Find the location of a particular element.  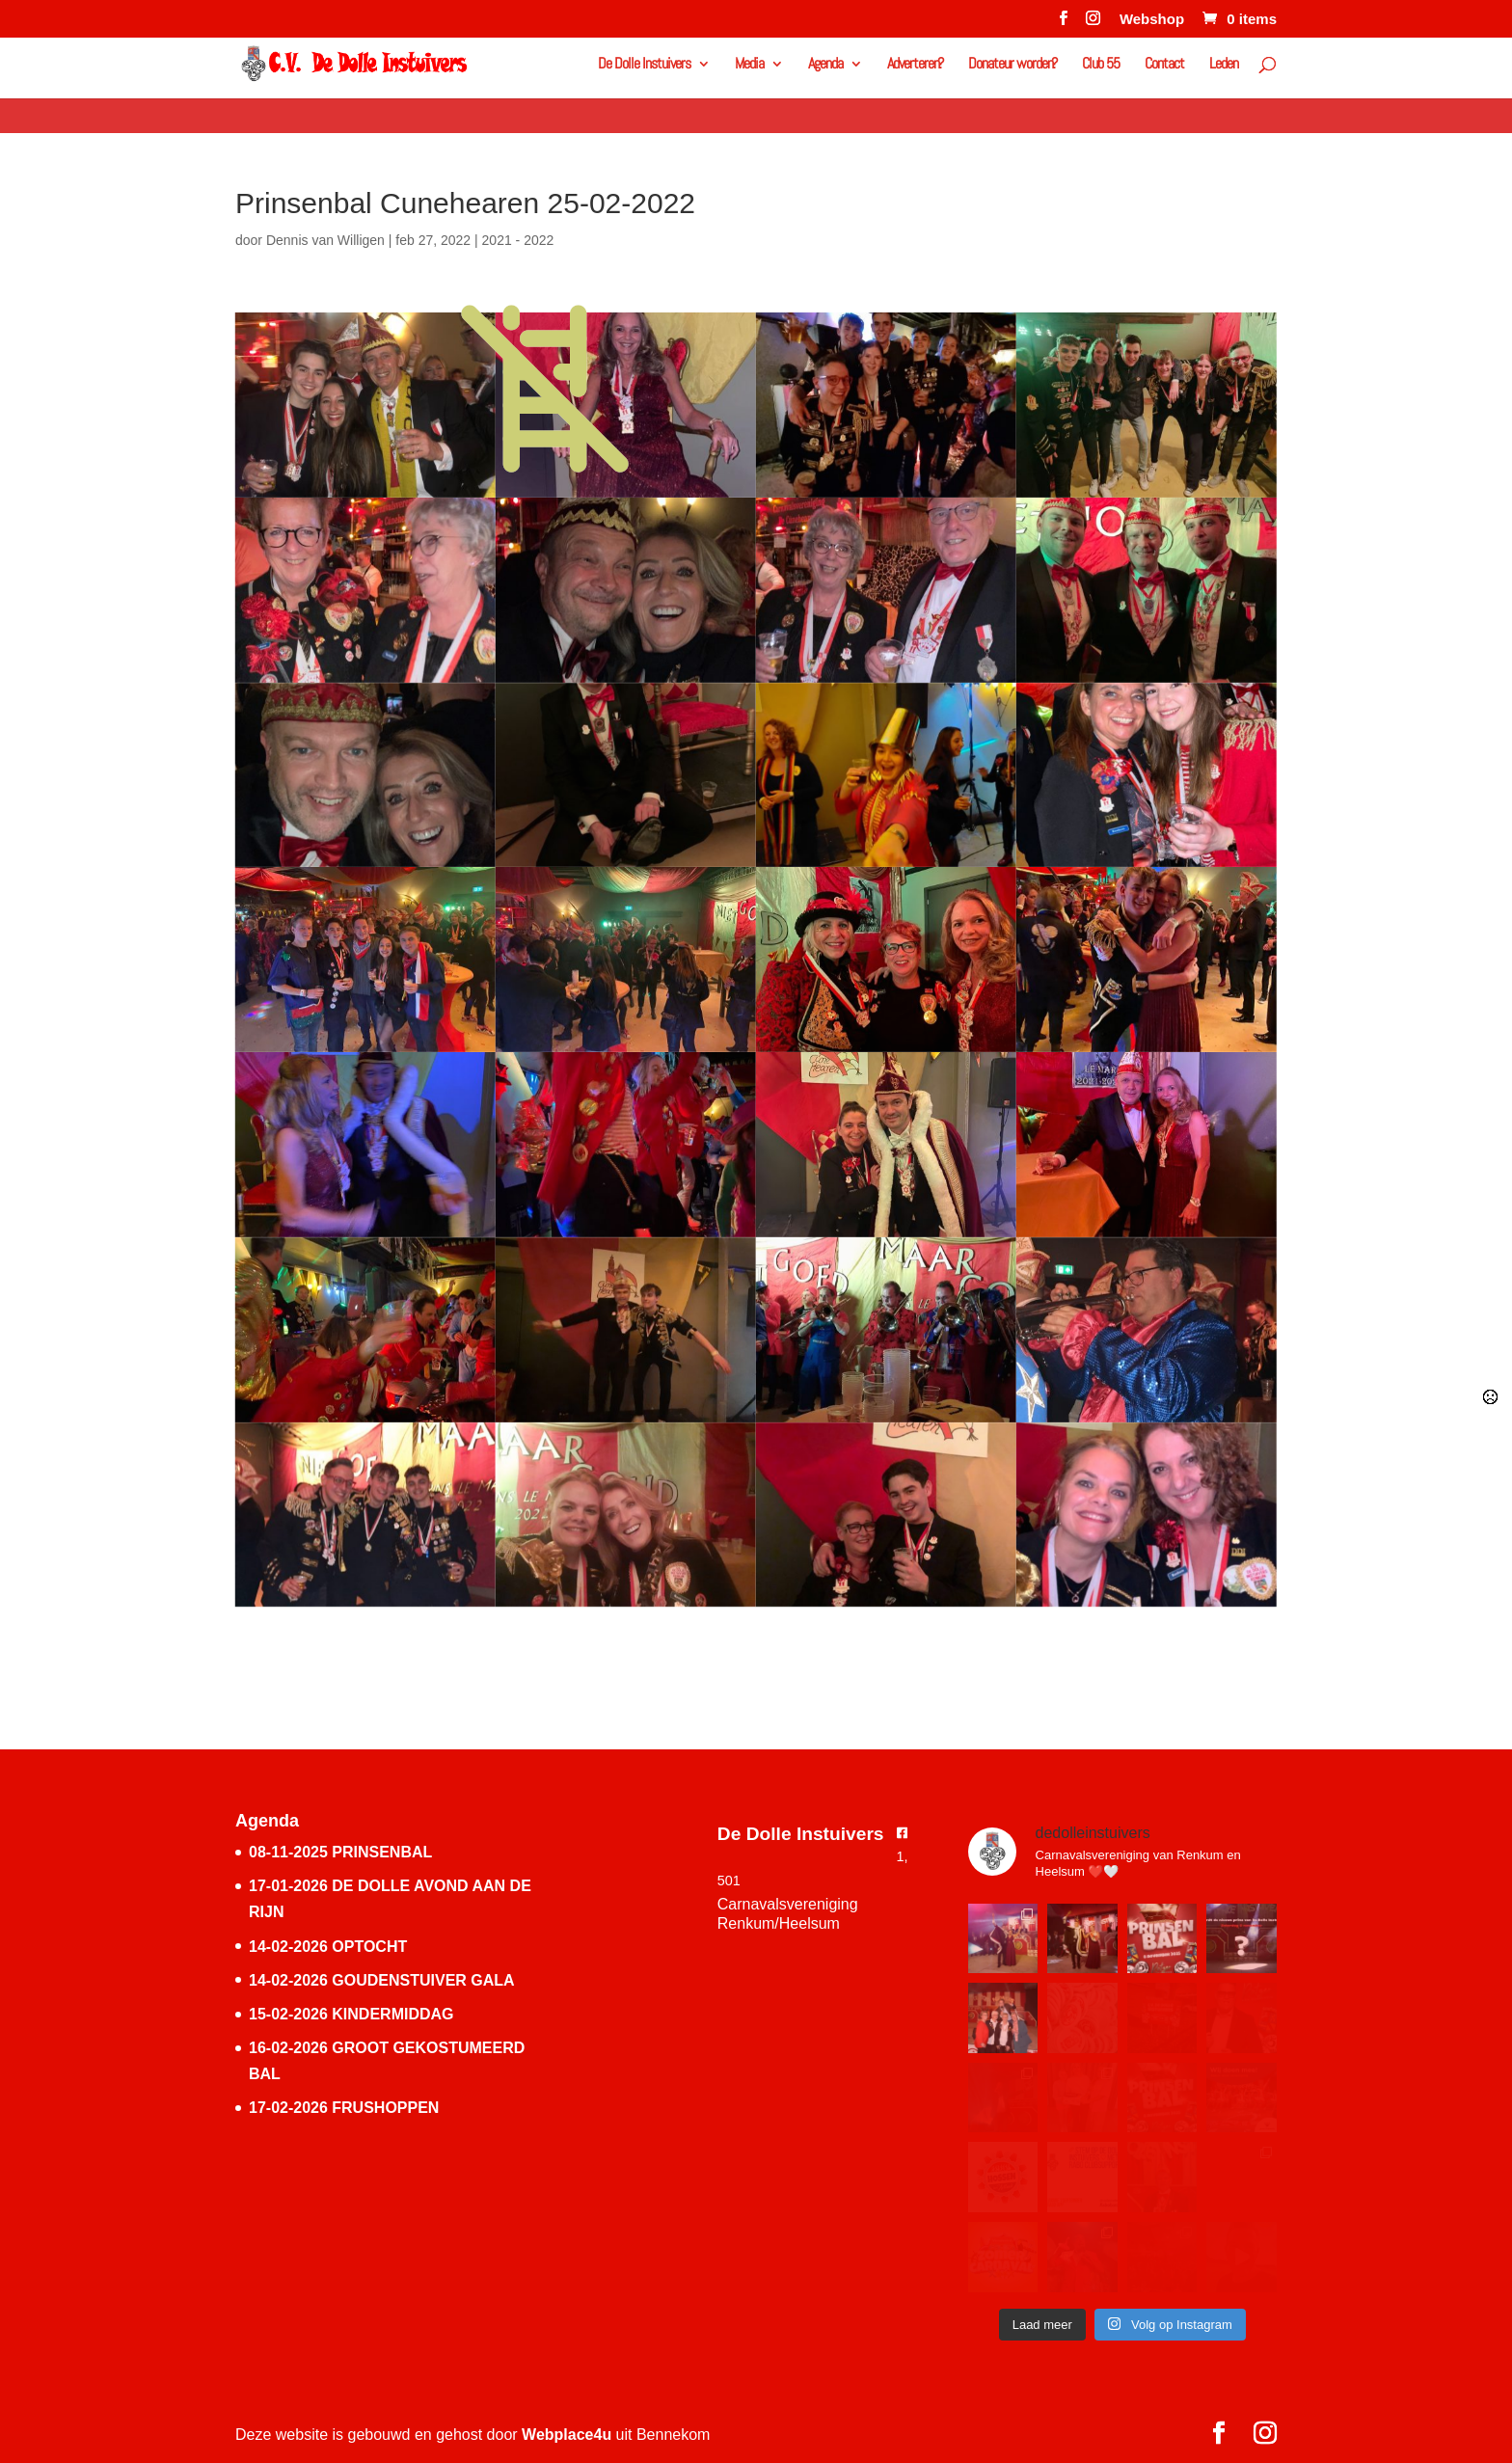

ladder access disabled or unavailable is located at coordinates (545, 389).